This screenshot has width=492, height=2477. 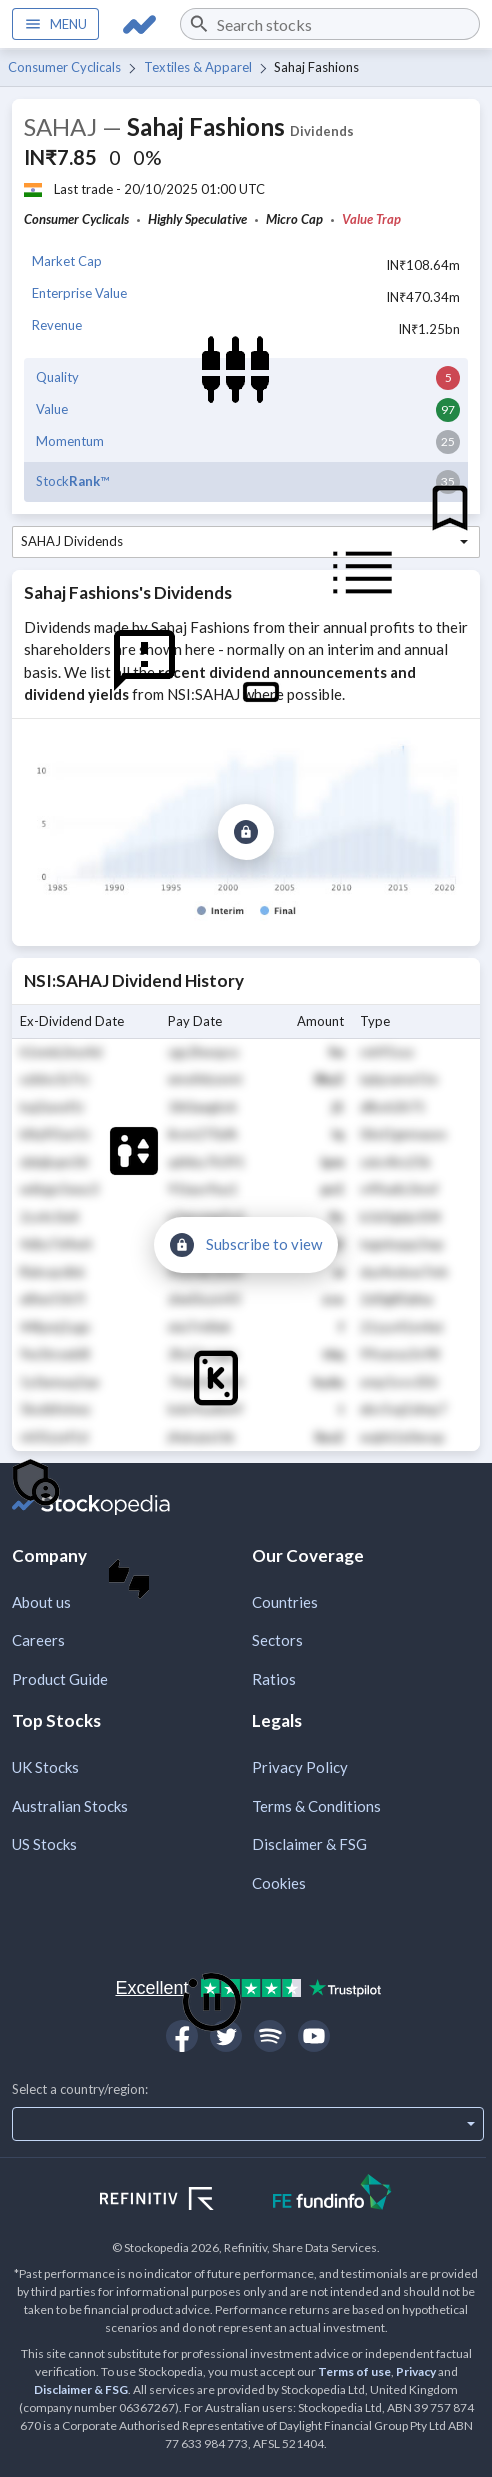 I want to click on view items as a bulleted list, so click(x=362, y=572).